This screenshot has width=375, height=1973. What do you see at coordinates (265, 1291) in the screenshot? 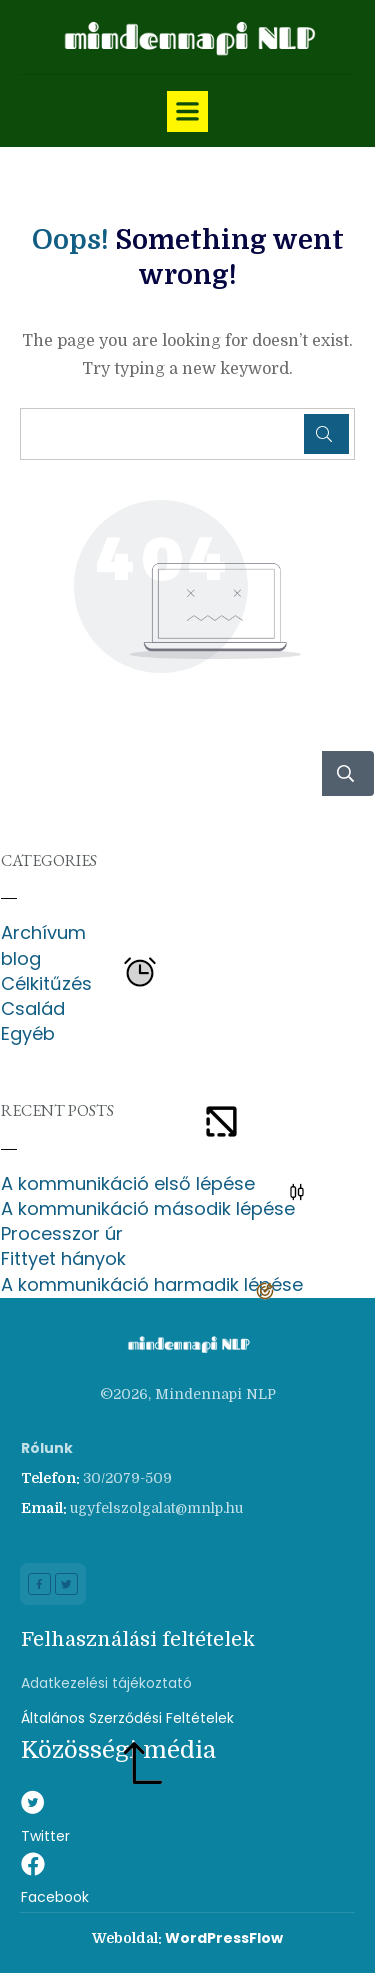
I see `set or view your goals` at bounding box center [265, 1291].